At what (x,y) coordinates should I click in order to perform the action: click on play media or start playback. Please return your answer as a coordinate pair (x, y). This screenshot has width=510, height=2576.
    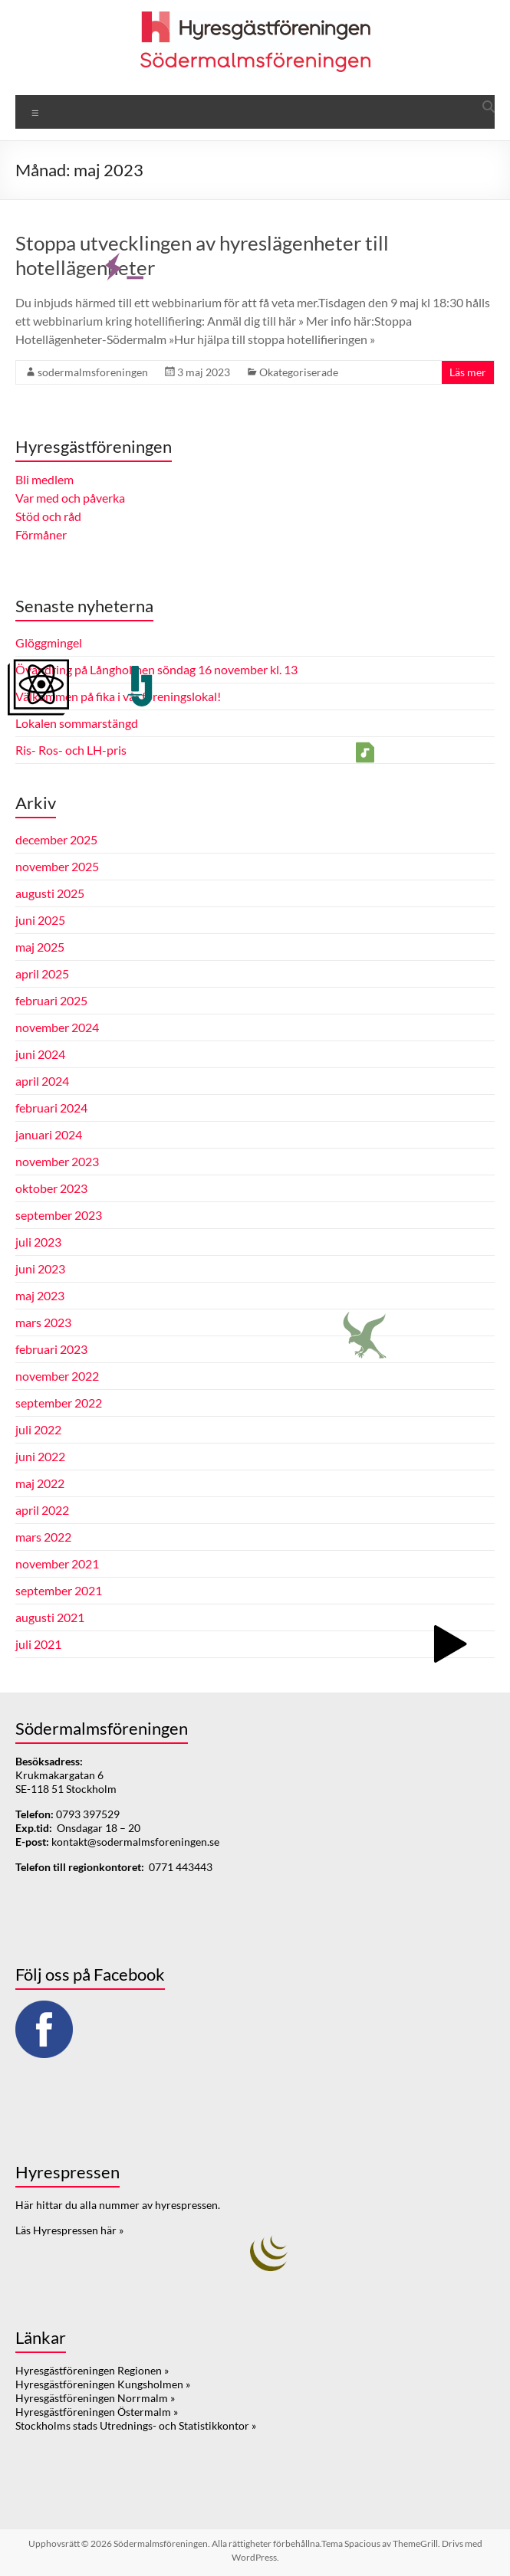
    Looking at the image, I should click on (448, 1644).